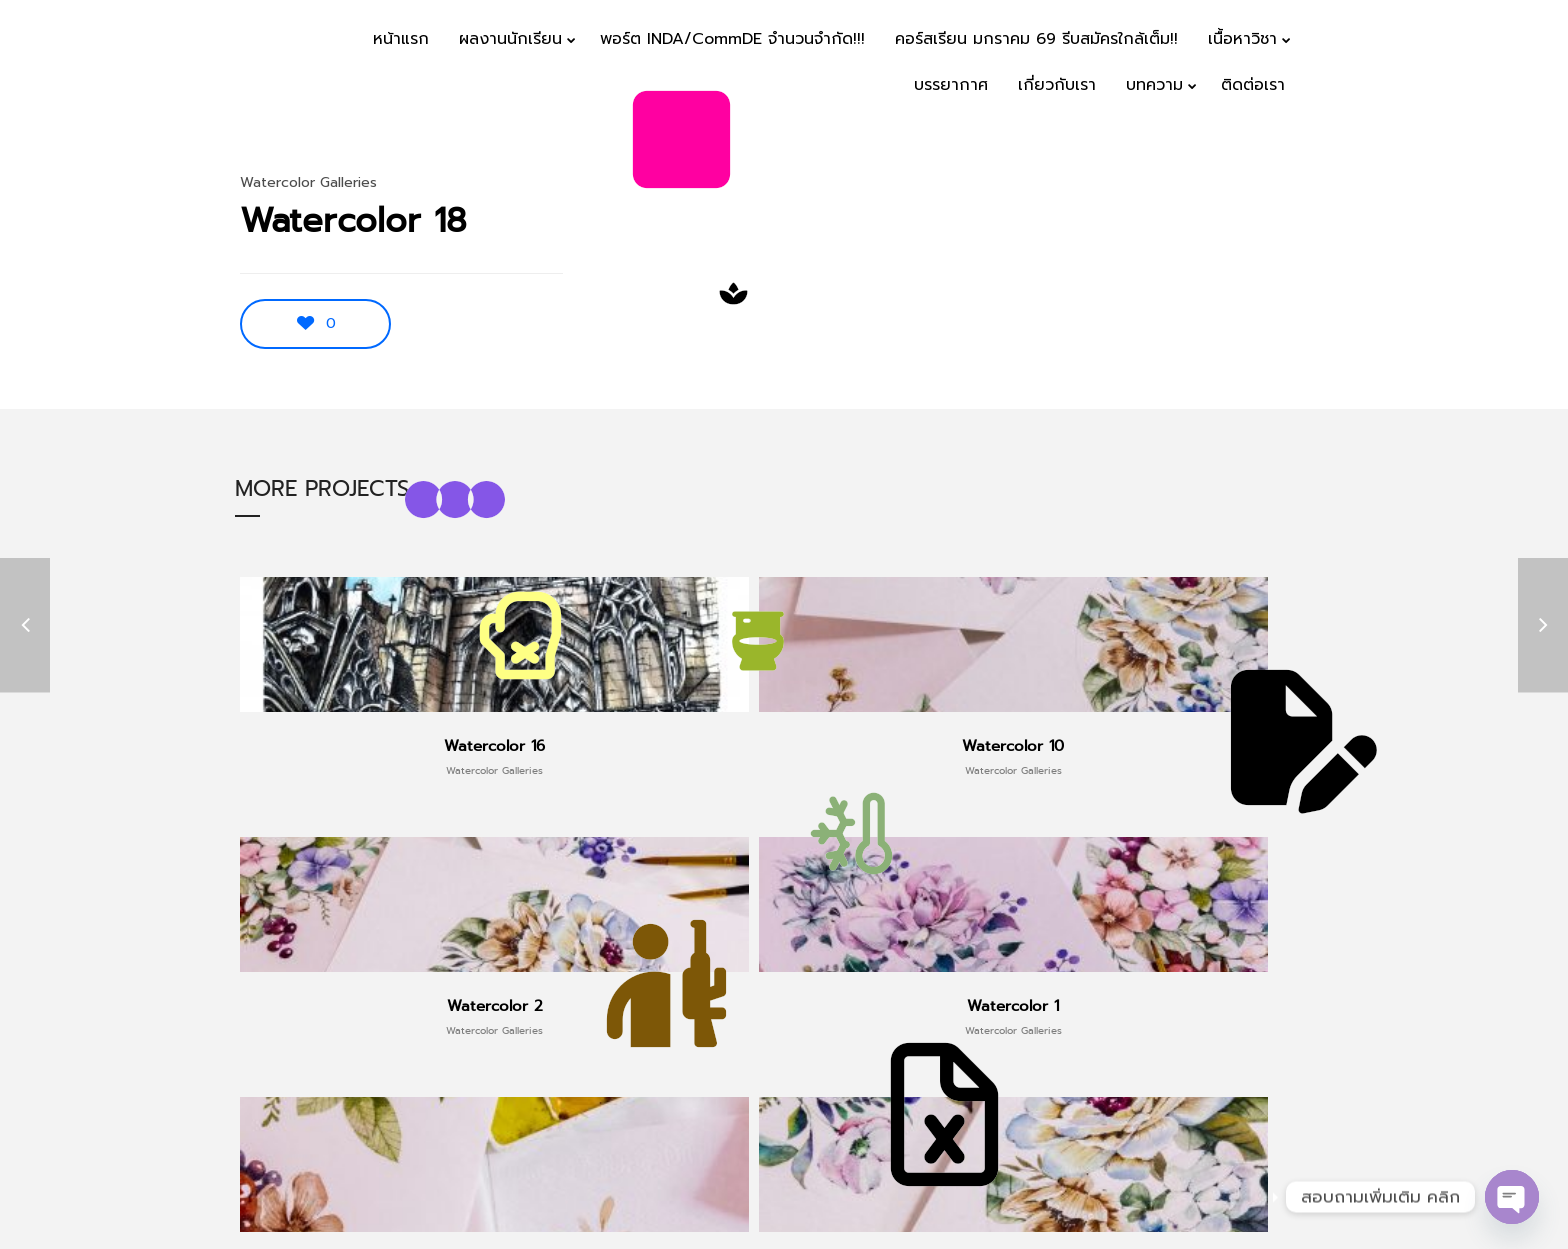 The image size is (1568, 1249). I want to click on indicates restroom or bathroom location, so click(758, 641).